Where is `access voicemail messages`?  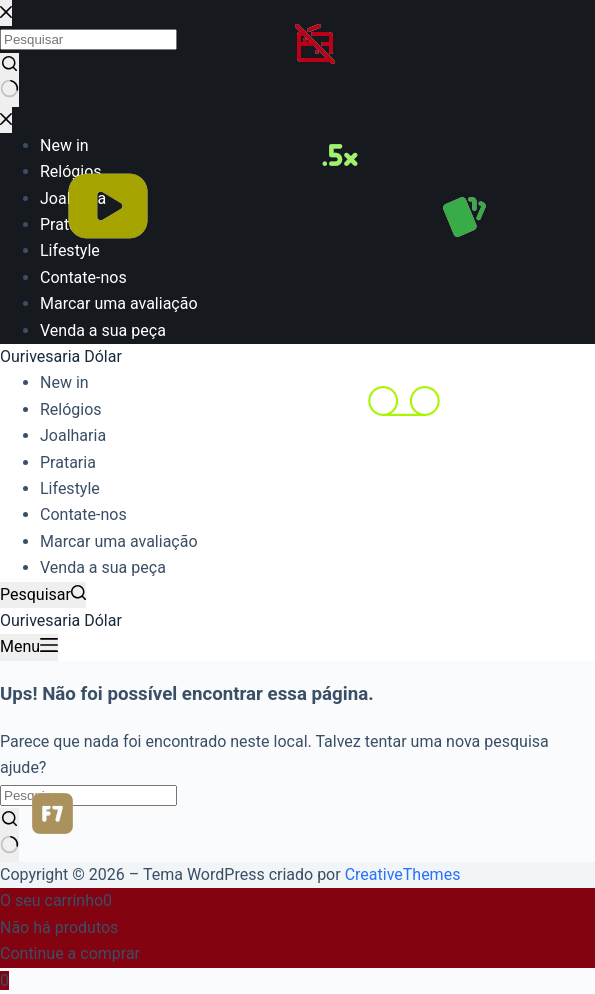 access voicemail messages is located at coordinates (404, 401).